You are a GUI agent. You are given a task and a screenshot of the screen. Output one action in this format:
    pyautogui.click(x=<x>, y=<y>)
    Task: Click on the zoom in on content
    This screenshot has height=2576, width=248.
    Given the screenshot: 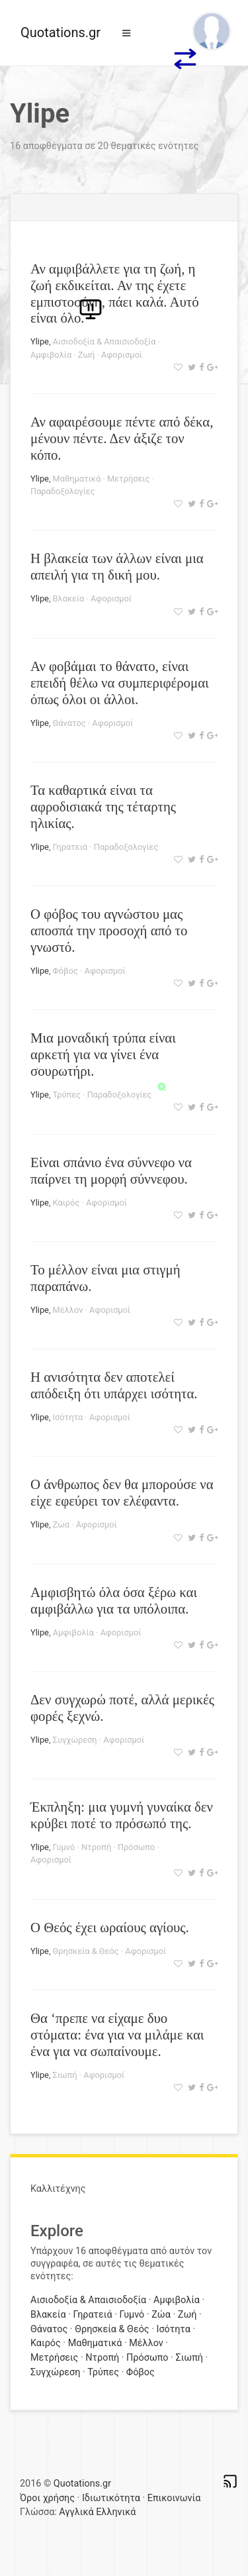 What is the action you would take?
    pyautogui.click(x=162, y=1087)
    